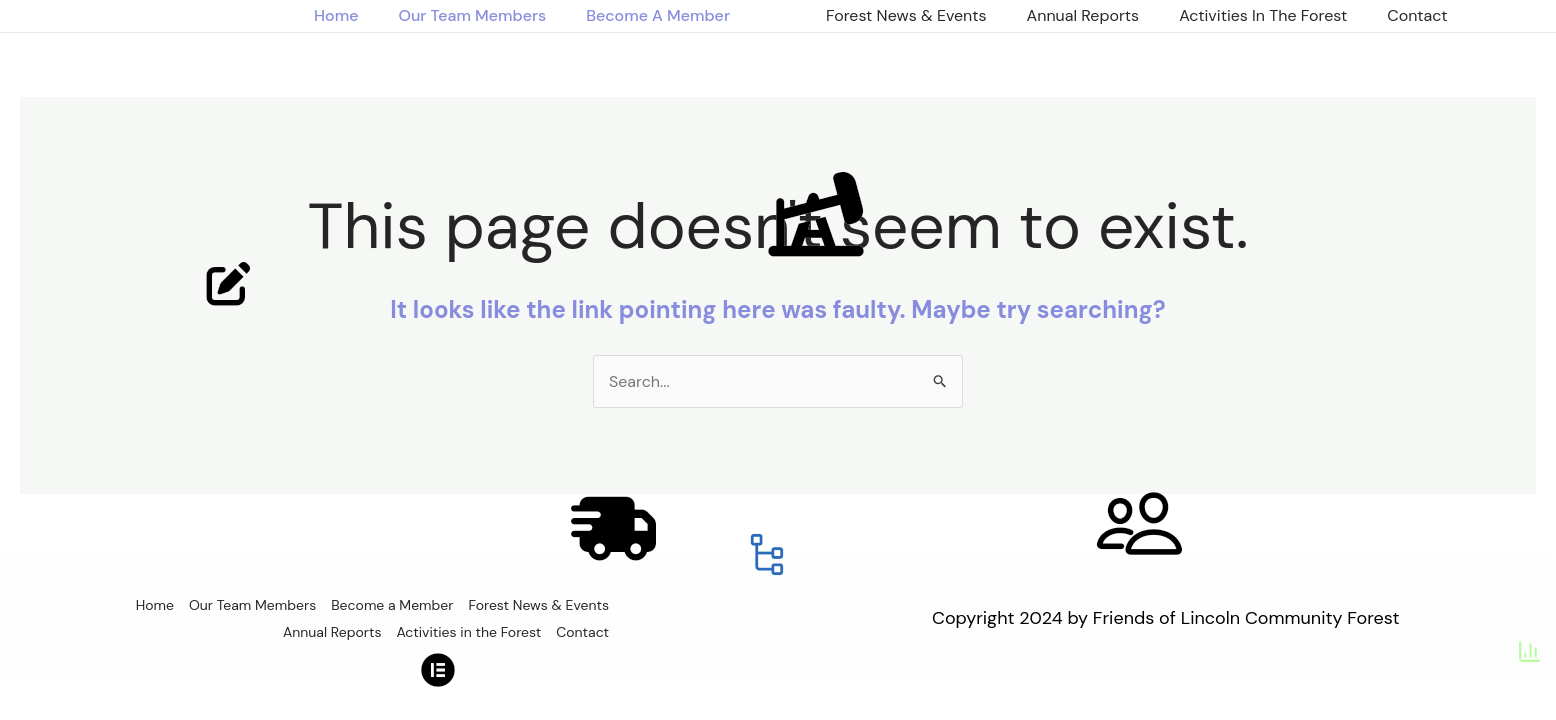 The width and height of the screenshot is (1556, 720). Describe the element at coordinates (228, 283) in the screenshot. I see `edit or modify content` at that location.